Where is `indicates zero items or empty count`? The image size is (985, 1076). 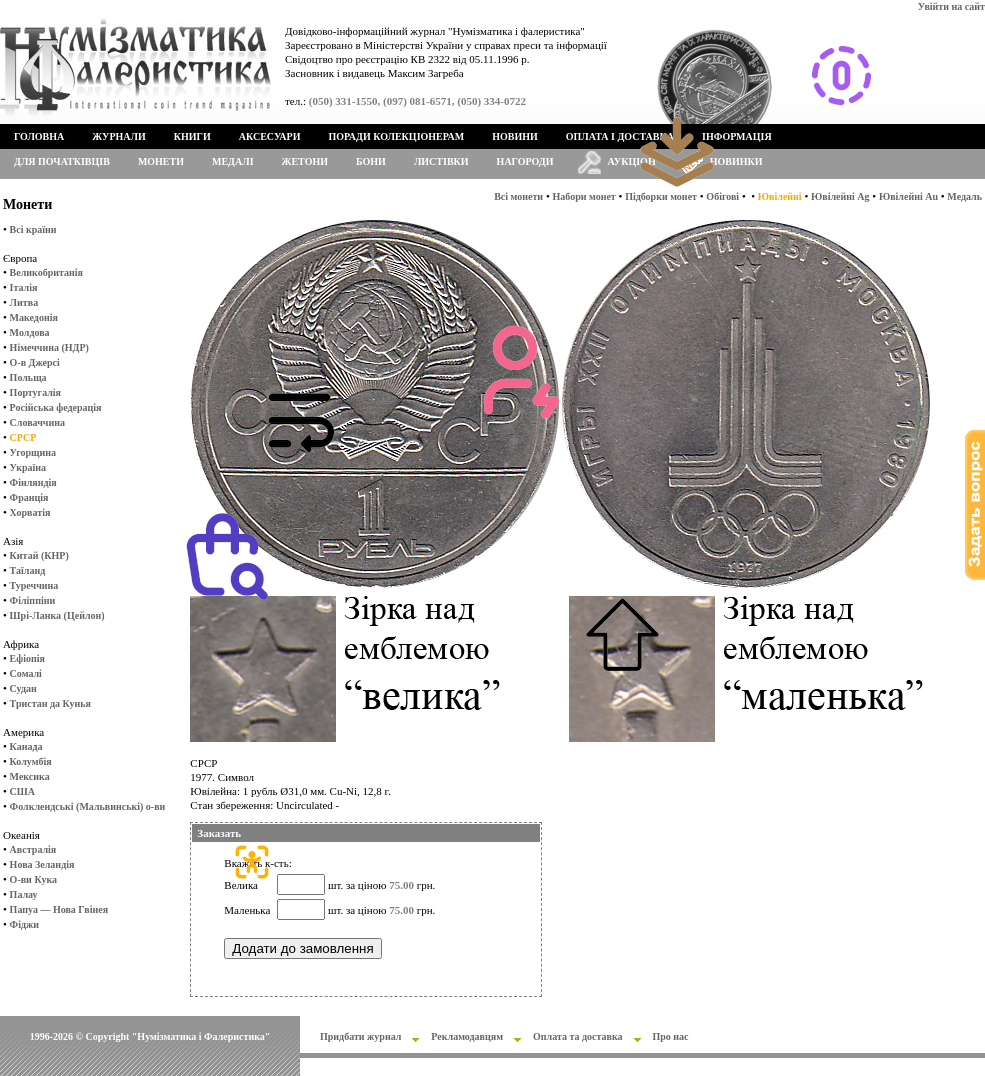
indicates zero items or empty count is located at coordinates (841, 75).